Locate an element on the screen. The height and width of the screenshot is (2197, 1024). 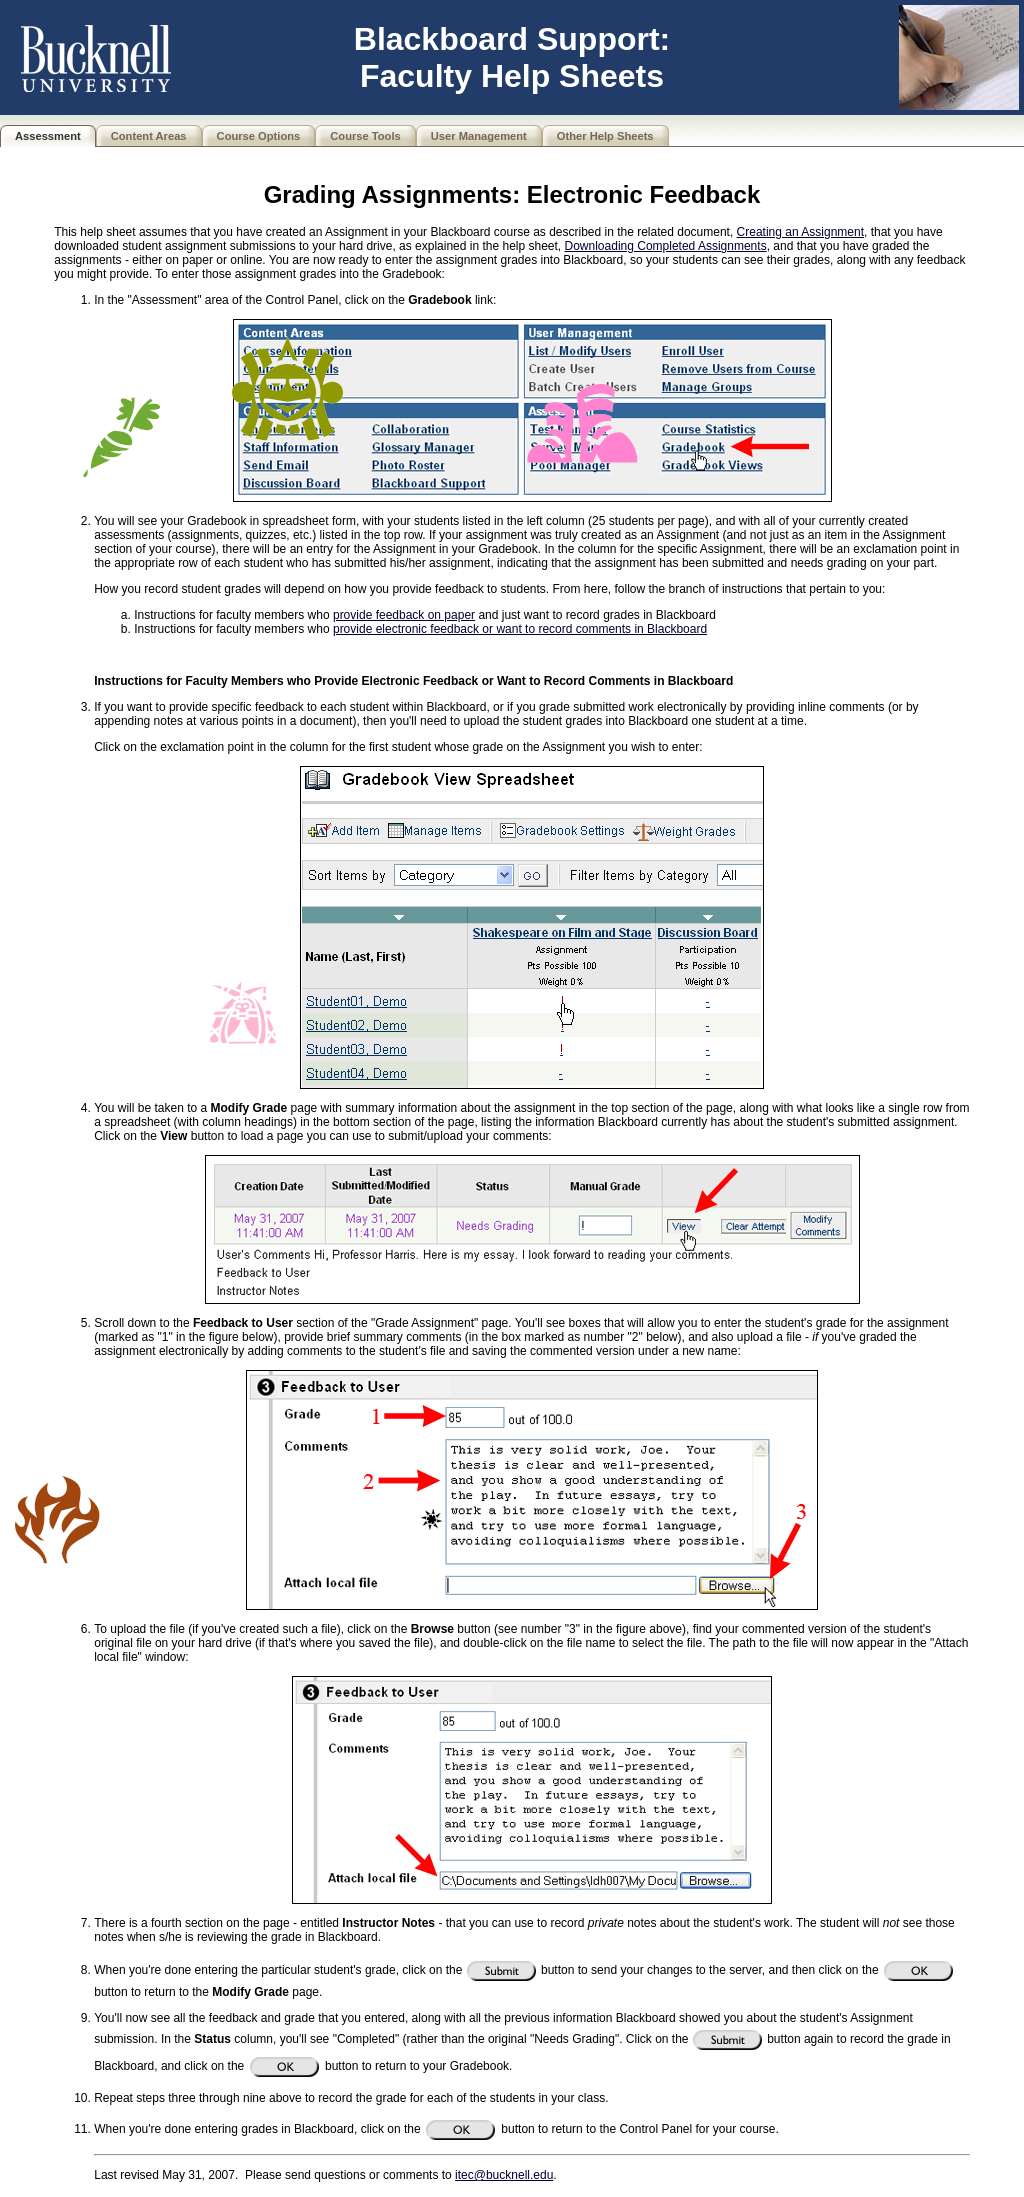
indicates a vegetable or garden item in a game inventory is located at coordinates (121, 437).